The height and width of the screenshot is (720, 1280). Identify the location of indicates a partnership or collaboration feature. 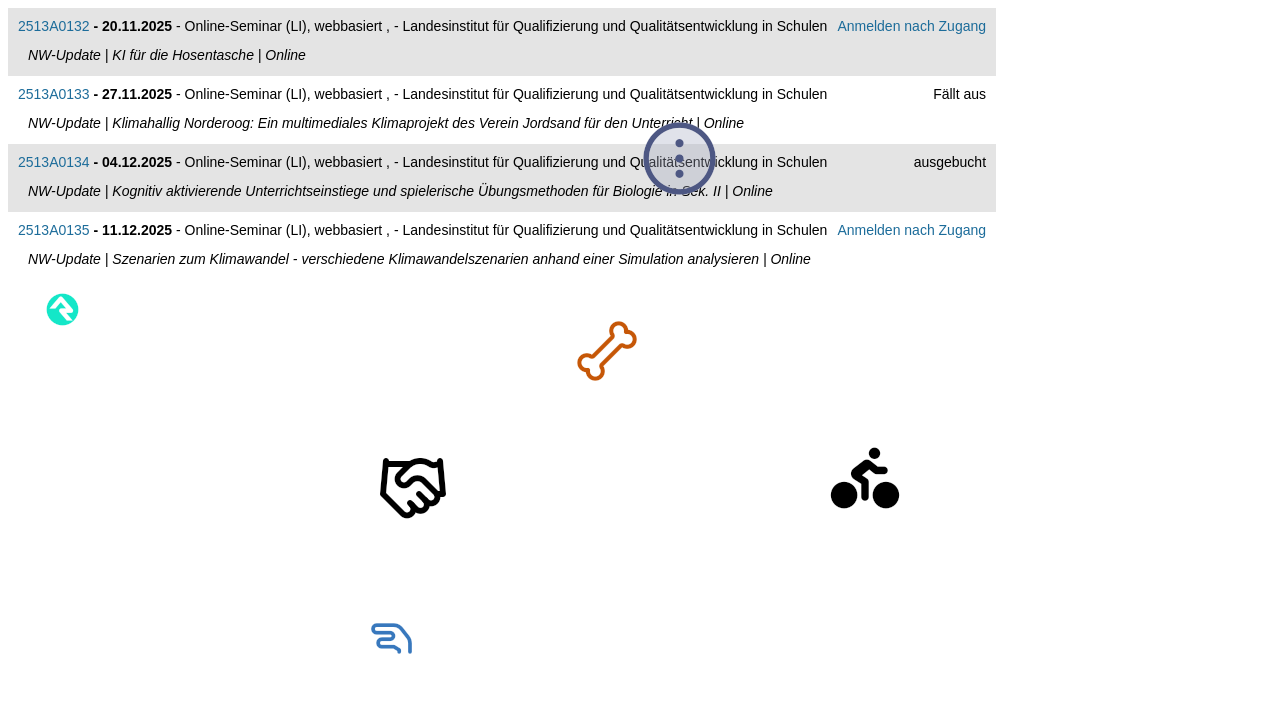
(413, 488).